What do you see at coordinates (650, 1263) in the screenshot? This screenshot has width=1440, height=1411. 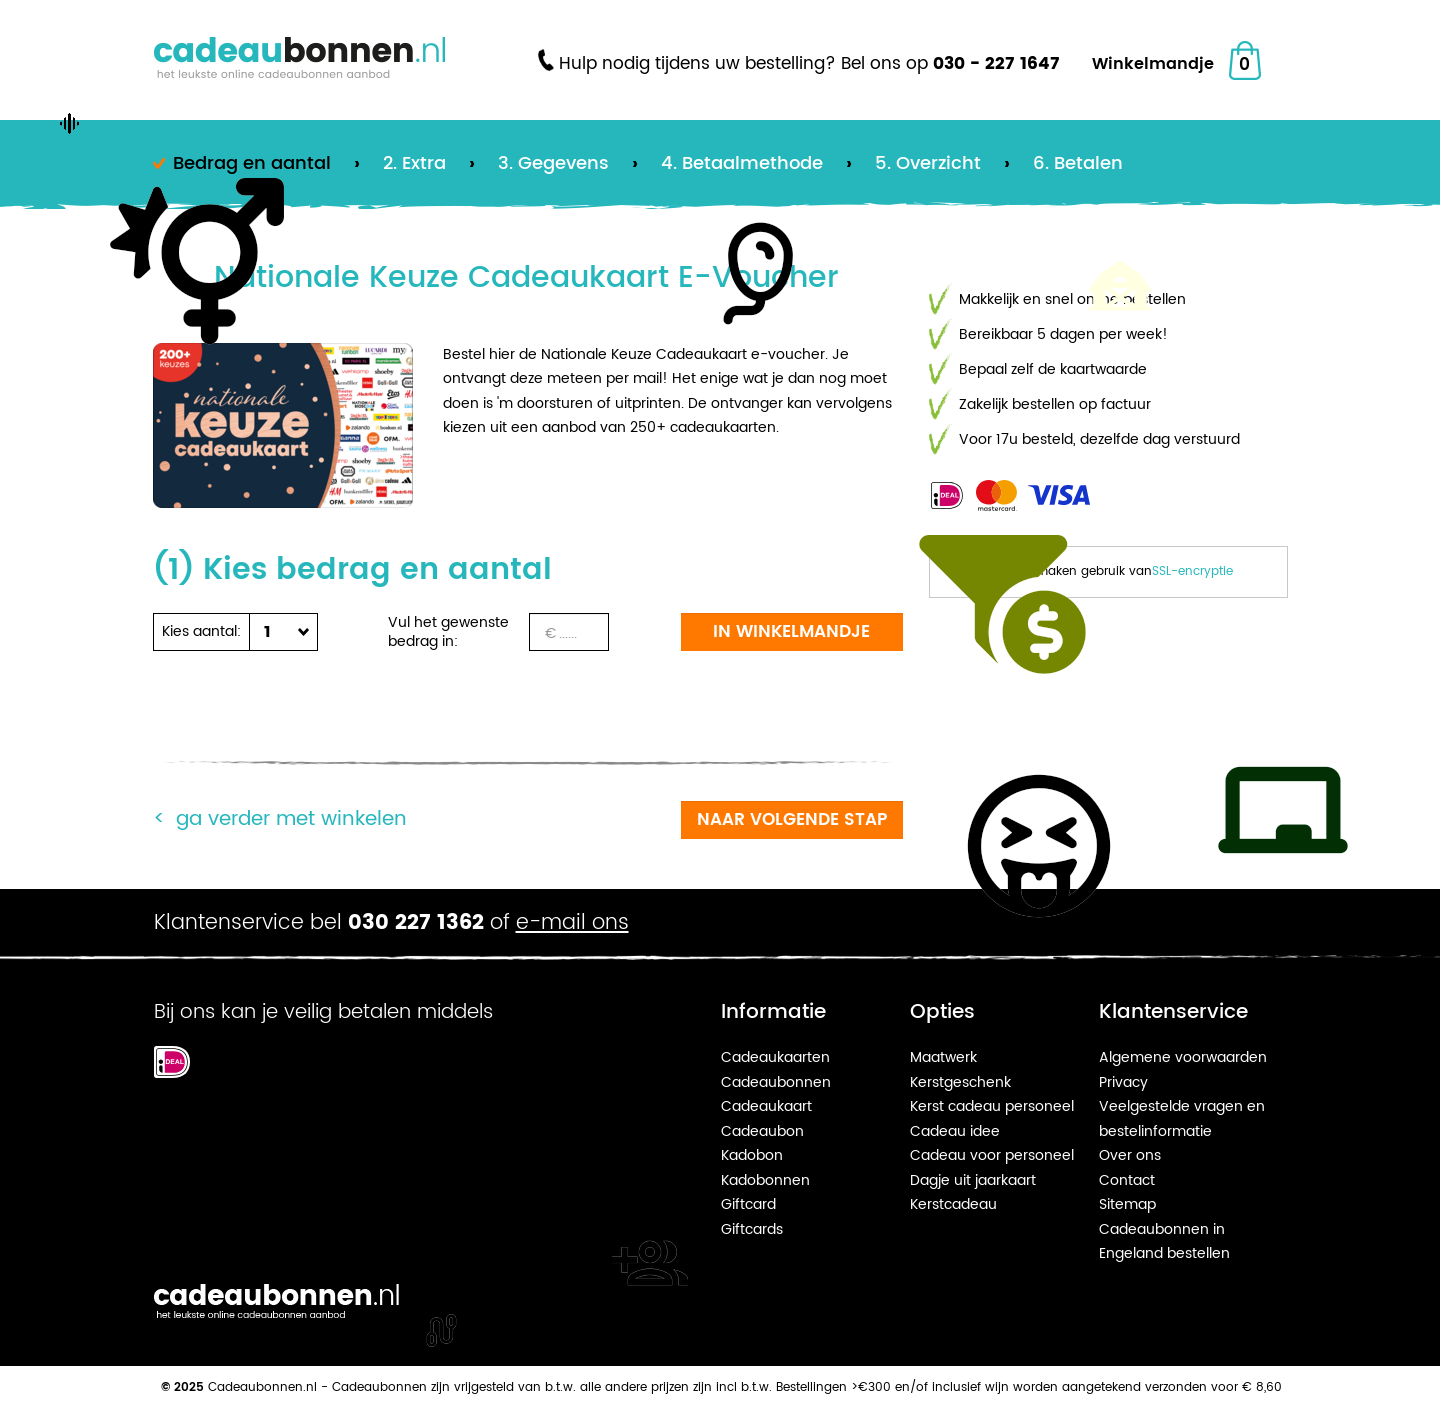 I see `add a new member to a group` at bounding box center [650, 1263].